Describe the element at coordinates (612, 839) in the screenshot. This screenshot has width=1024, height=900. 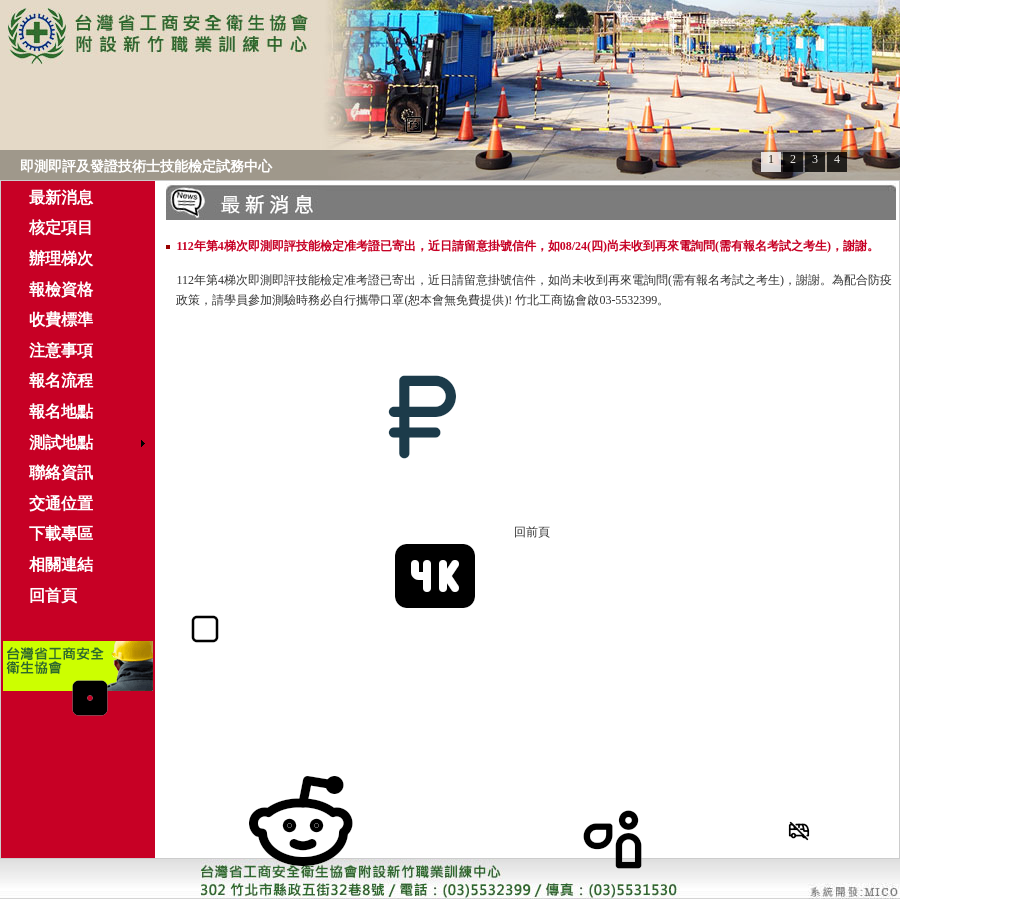
I see `visit spacehey social network profile` at that location.